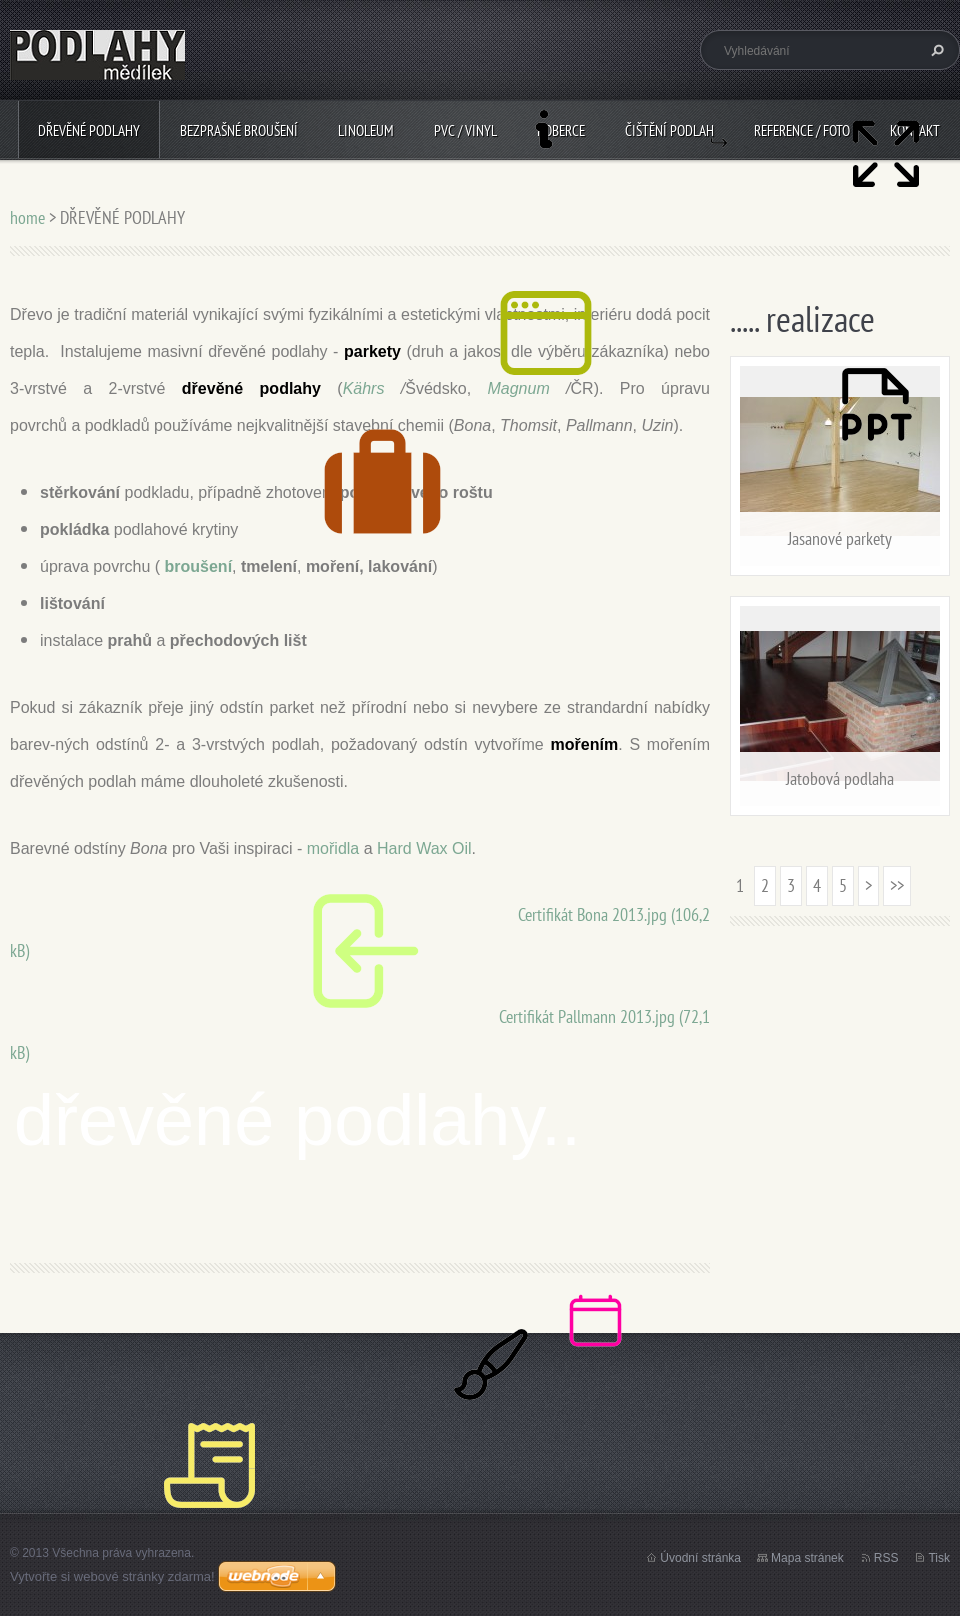 Image resolution: width=960 pixels, height=1616 pixels. What do you see at coordinates (595, 1320) in the screenshot?
I see `view empty calendar or schedule` at bounding box center [595, 1320].